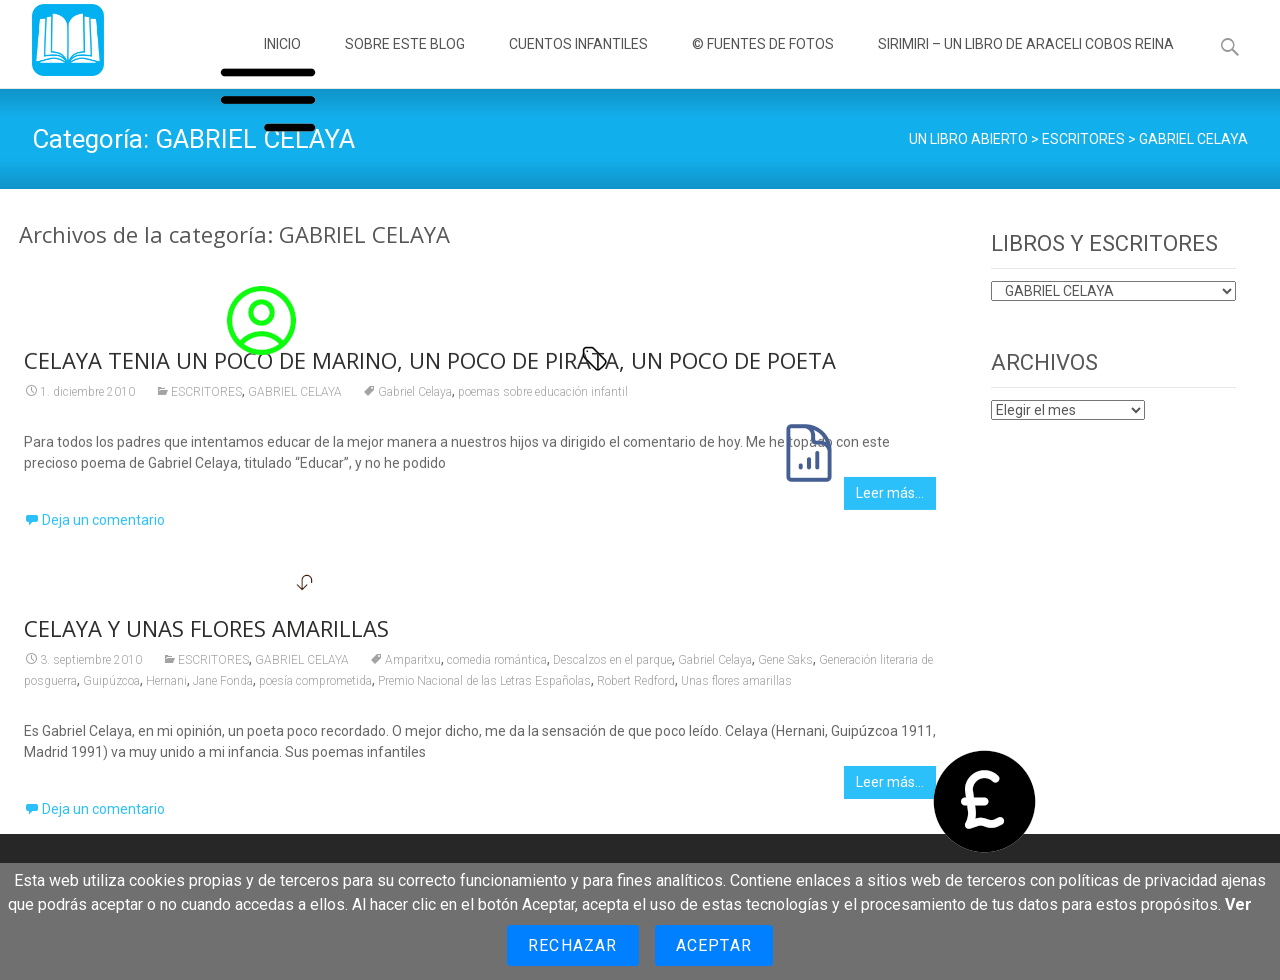  Describe the element at coordinates (809, 453) in the screenshot. I see `view document analytics or statistics` at that location.